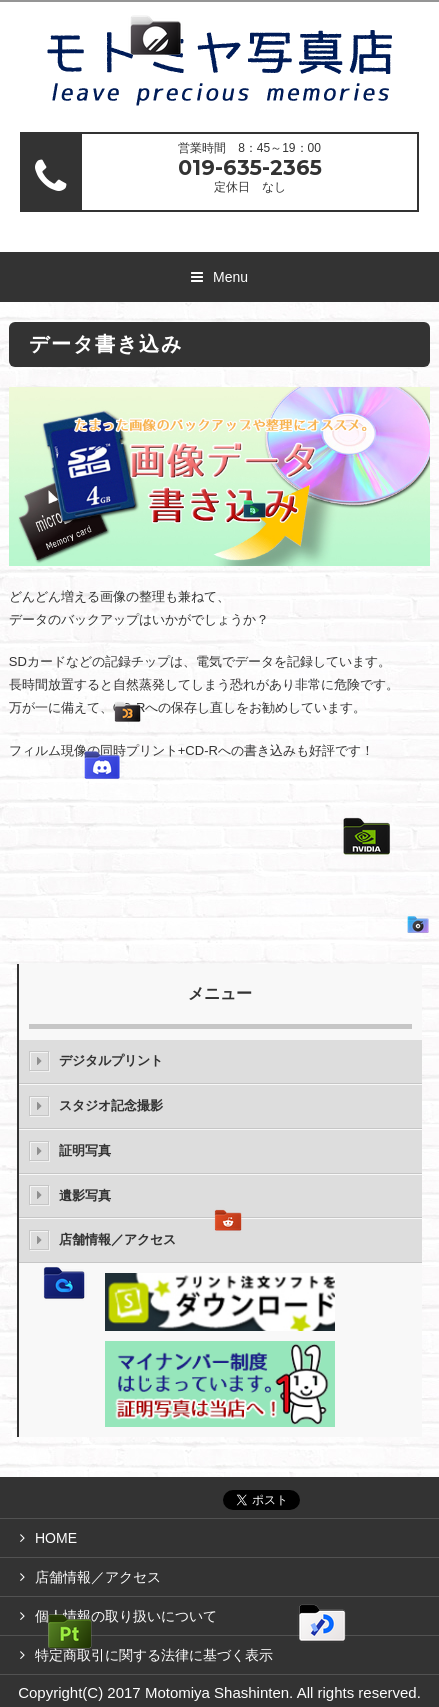 Image resolution: width=439 pixels, height=1707 pixels. What do you see at coordinates (102, 766) in the screenshot?
I see `folder for discord-related files` at bounding box center [102, 766].